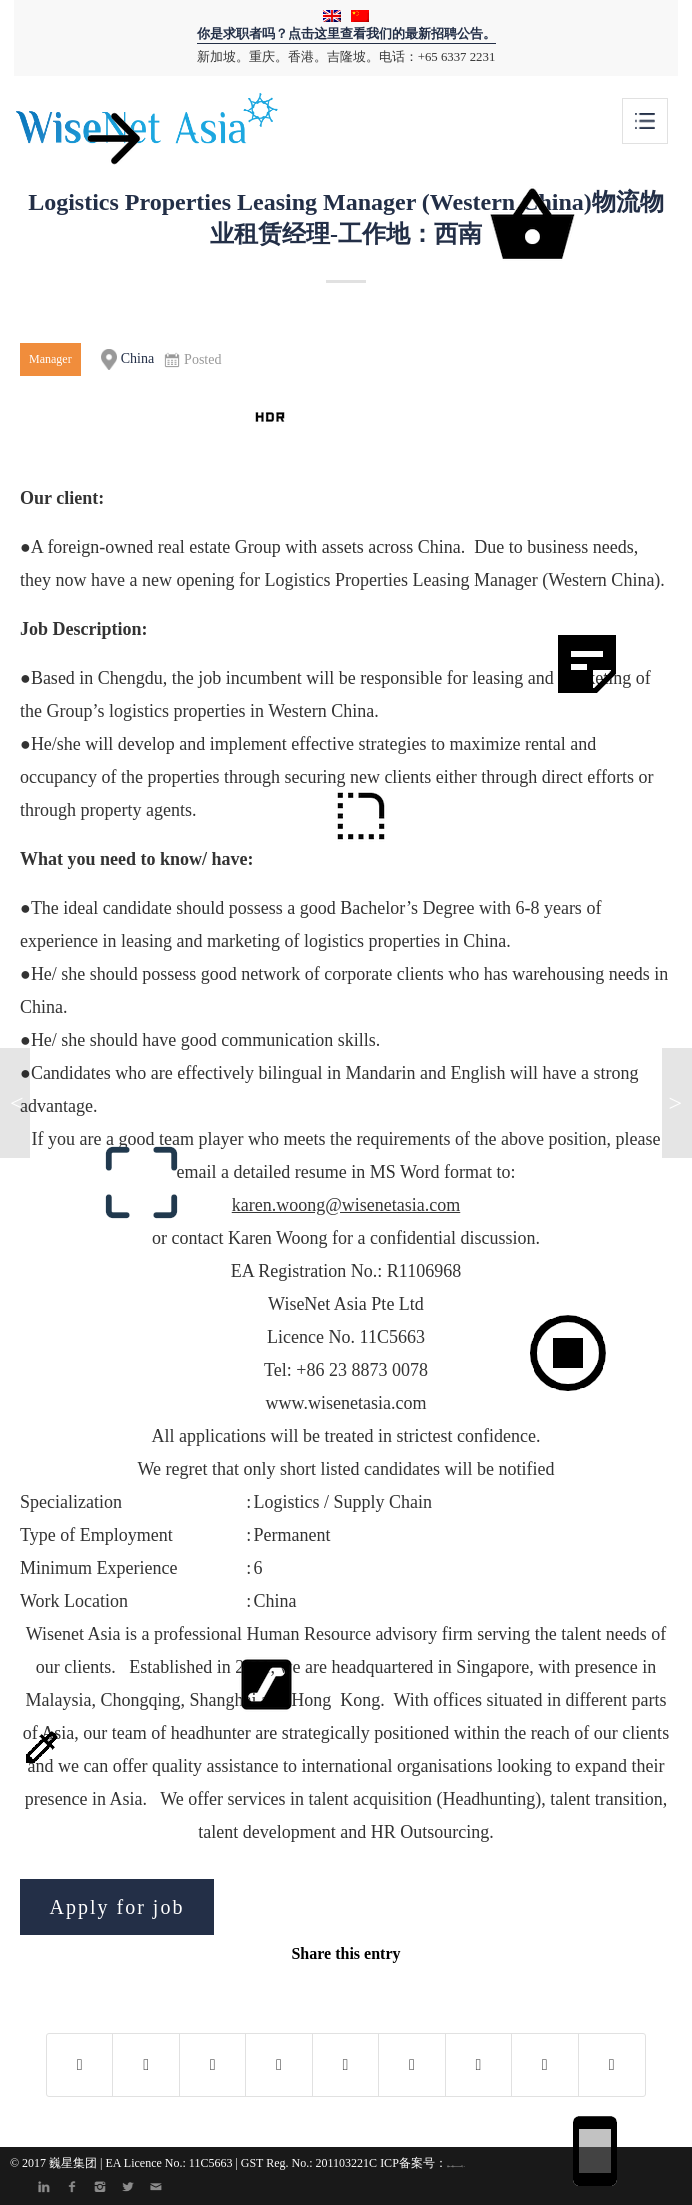 This screenshot has height=2205, width=692. I want to click on view your shopping basket, so click(532, 225).